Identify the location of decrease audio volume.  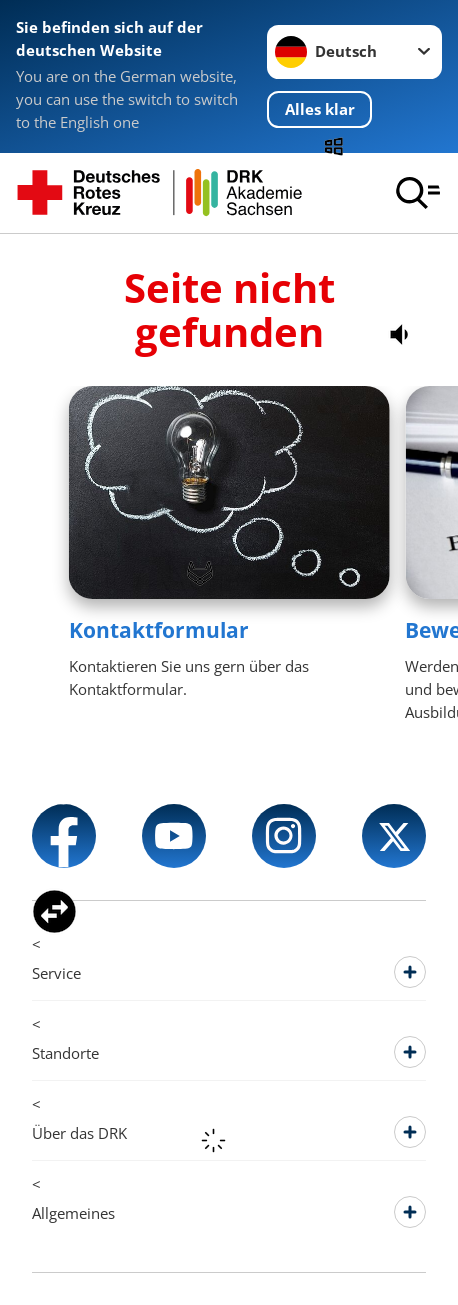
(399, 334).